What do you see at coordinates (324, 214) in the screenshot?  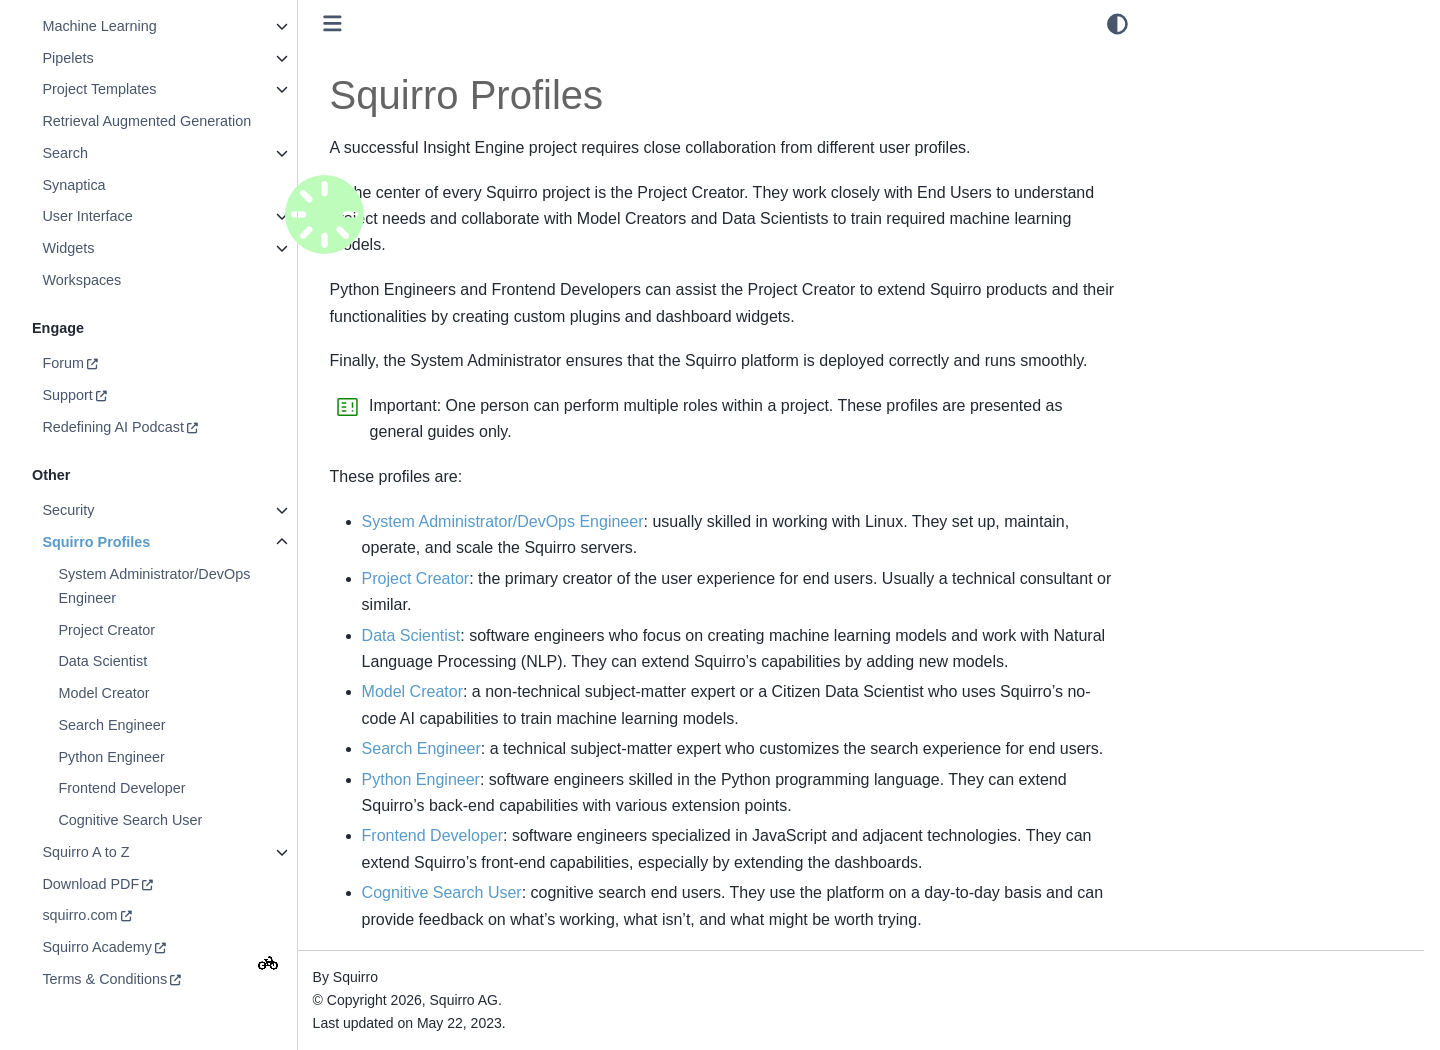 I see `loading content in progress` at bounding box center [324, 214].